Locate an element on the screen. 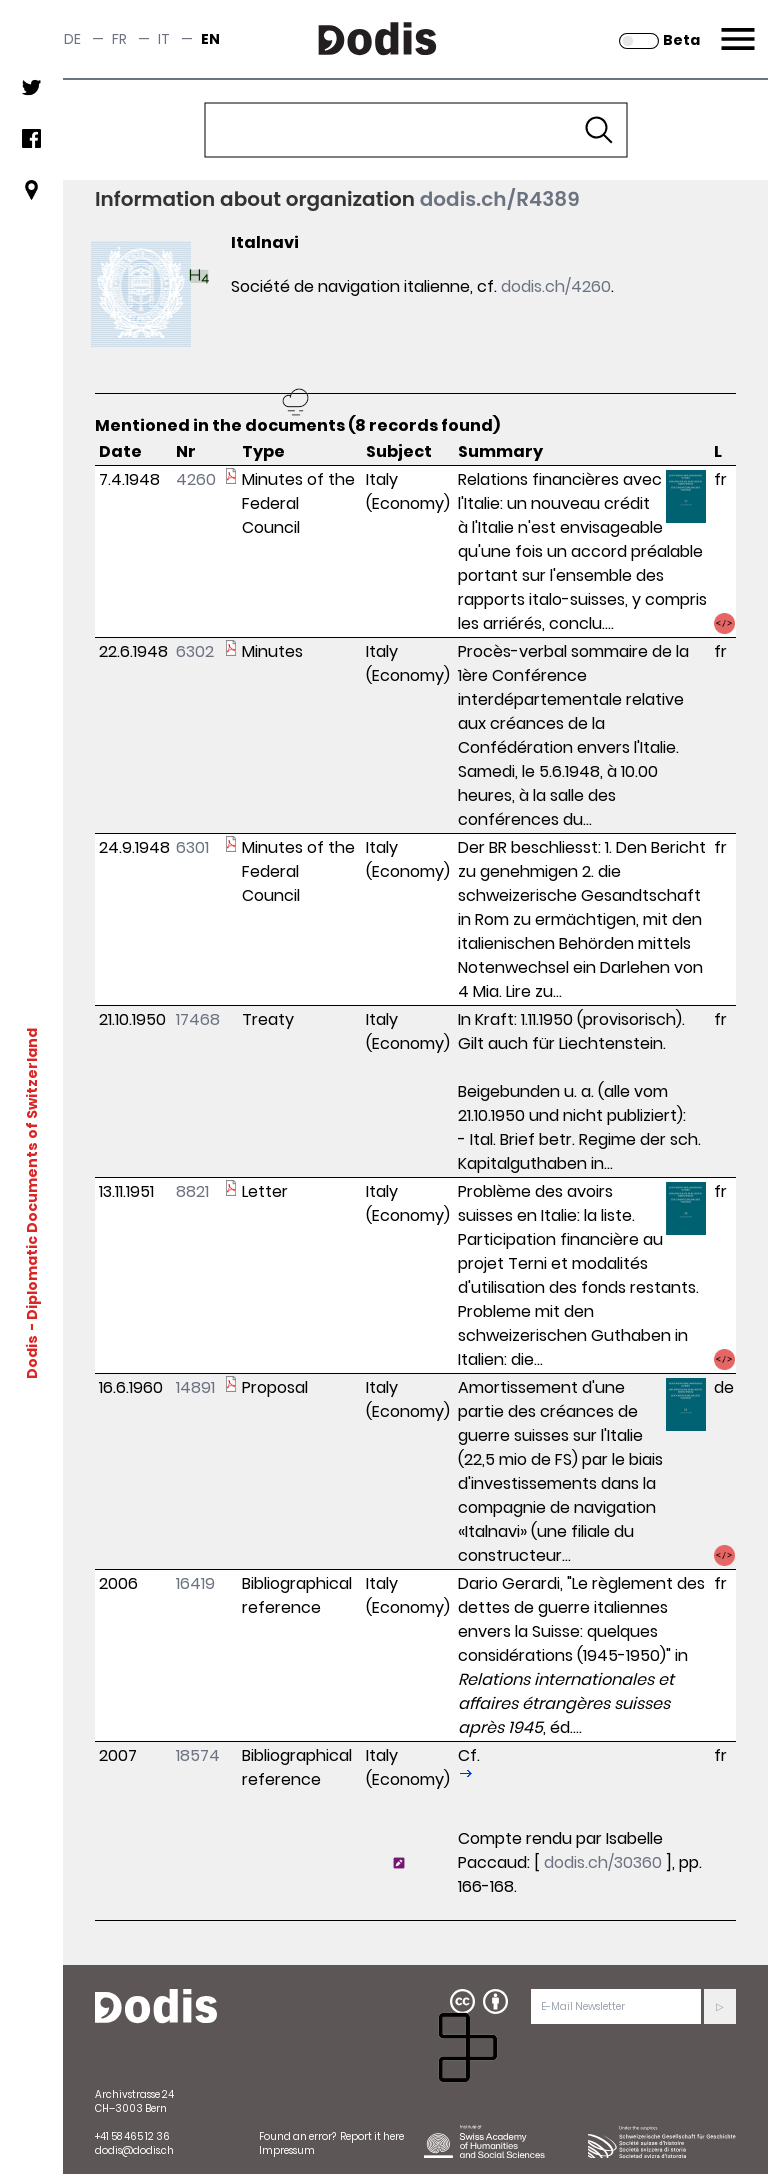 The width and height of the screenshot is (768, 2174). indicates foggy weather conditions is located at coordinates (295, 401).